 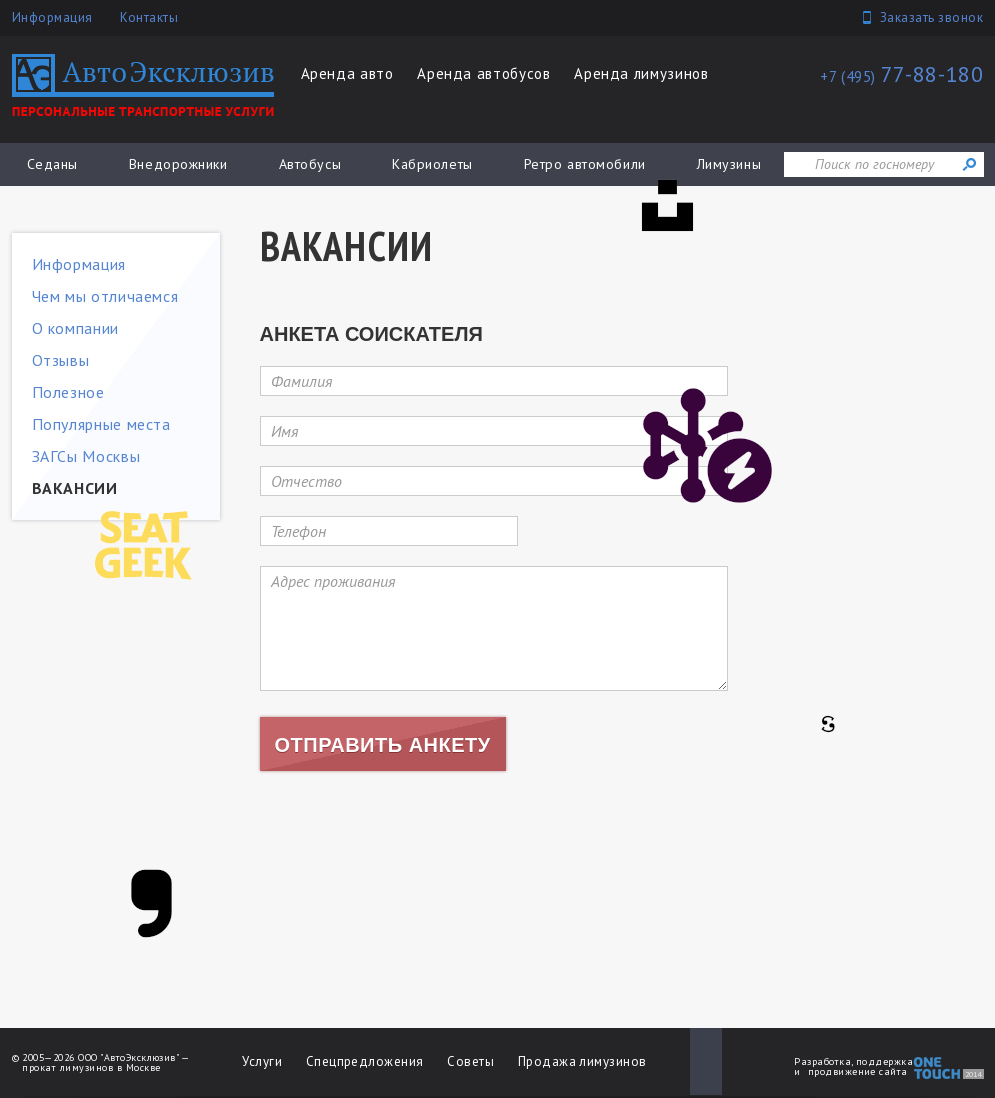 What do you see at coordinates (828, 724) in the screenshot?
I see `open Scribd app` at bounding box center [828, 724].